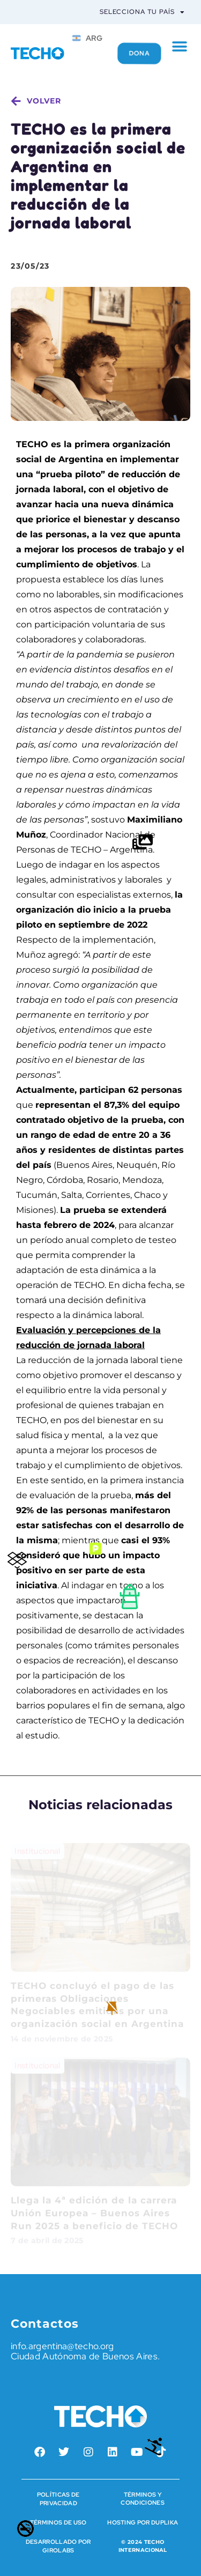 This screenshot has height=2576, width=201. I want to click on access guidance or navigation features, so click(130, 1597).